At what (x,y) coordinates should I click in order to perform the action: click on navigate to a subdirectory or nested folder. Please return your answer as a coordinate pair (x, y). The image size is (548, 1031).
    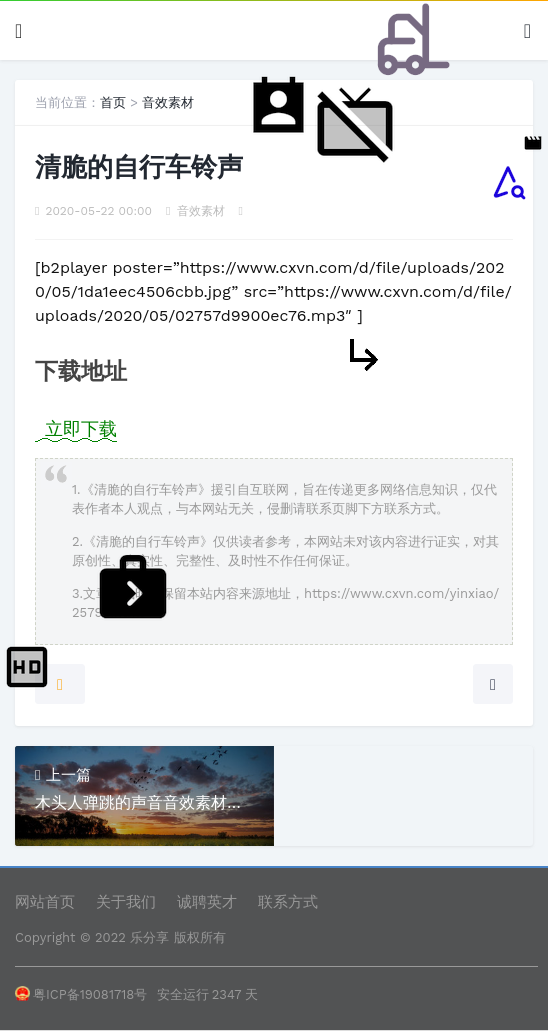
    Looking at the image, I should click on (365, 354).